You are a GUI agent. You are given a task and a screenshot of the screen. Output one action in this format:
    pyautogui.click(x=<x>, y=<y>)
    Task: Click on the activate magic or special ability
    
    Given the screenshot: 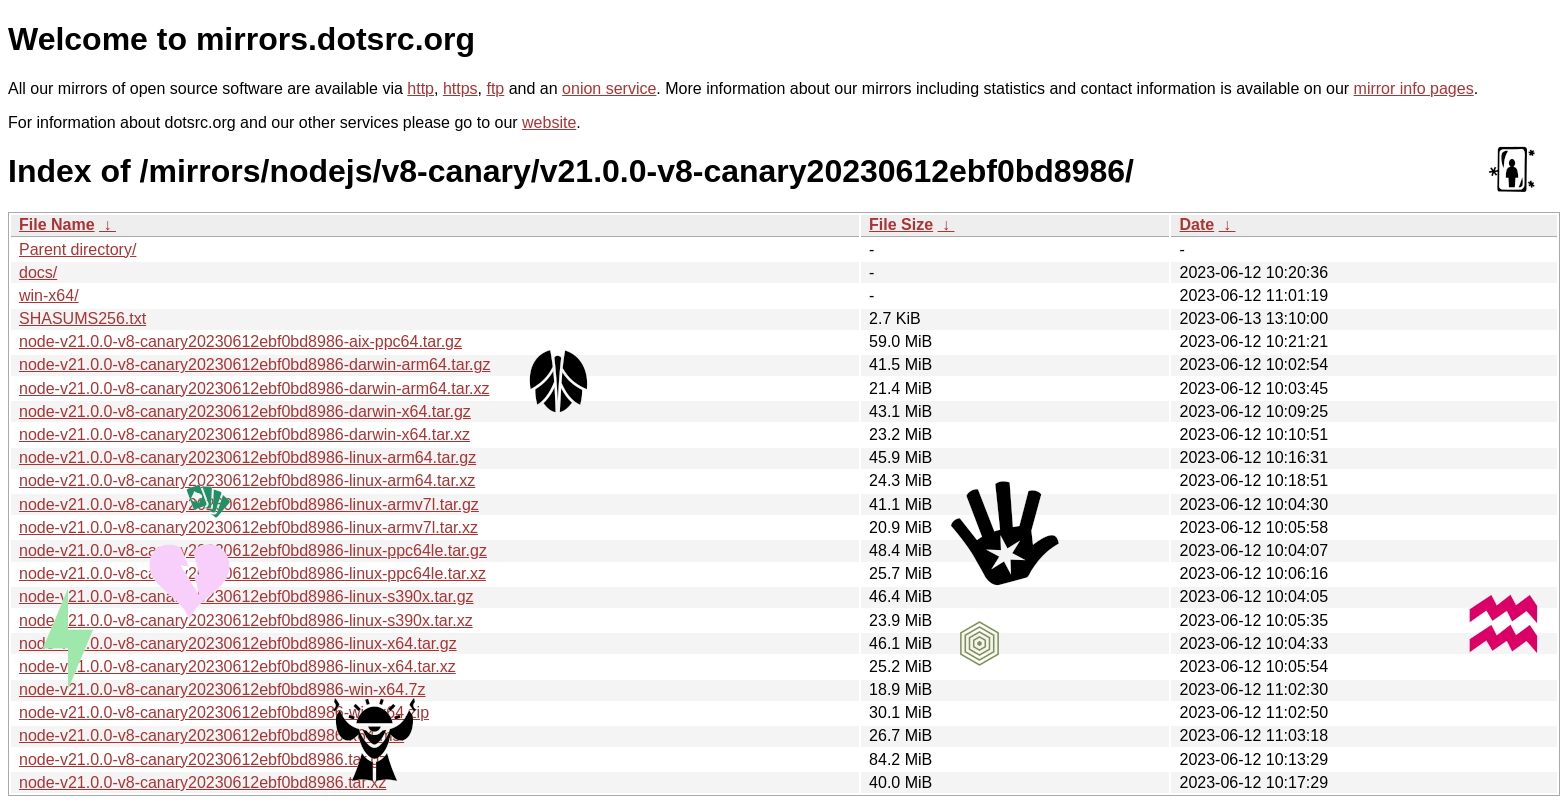 What is the action you would take?
    pyautogui.click(x=1005, y=535)
    